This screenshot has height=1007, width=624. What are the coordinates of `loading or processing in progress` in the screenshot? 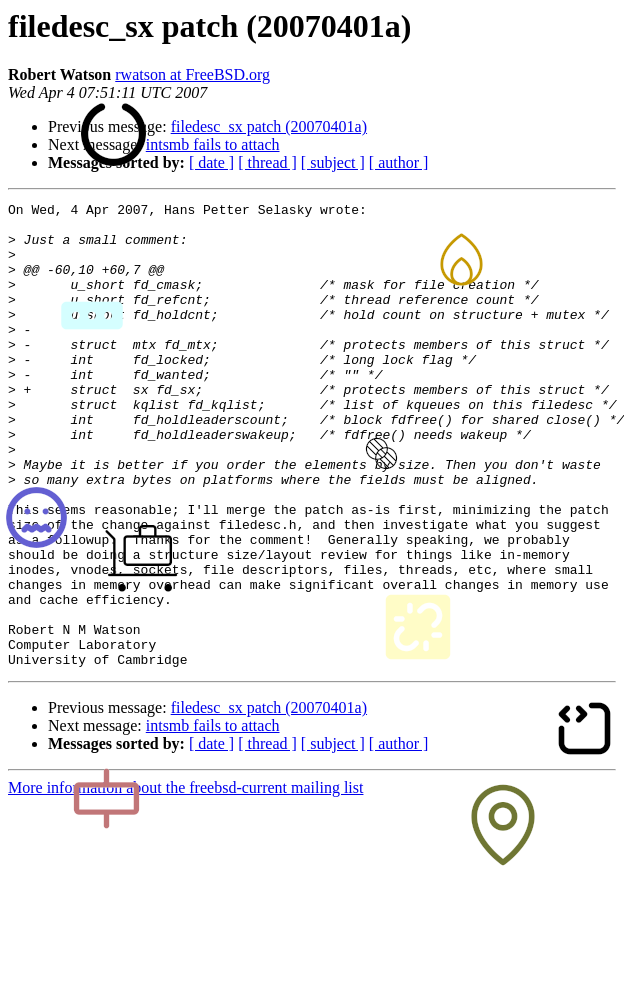 It's located at (113, 133).